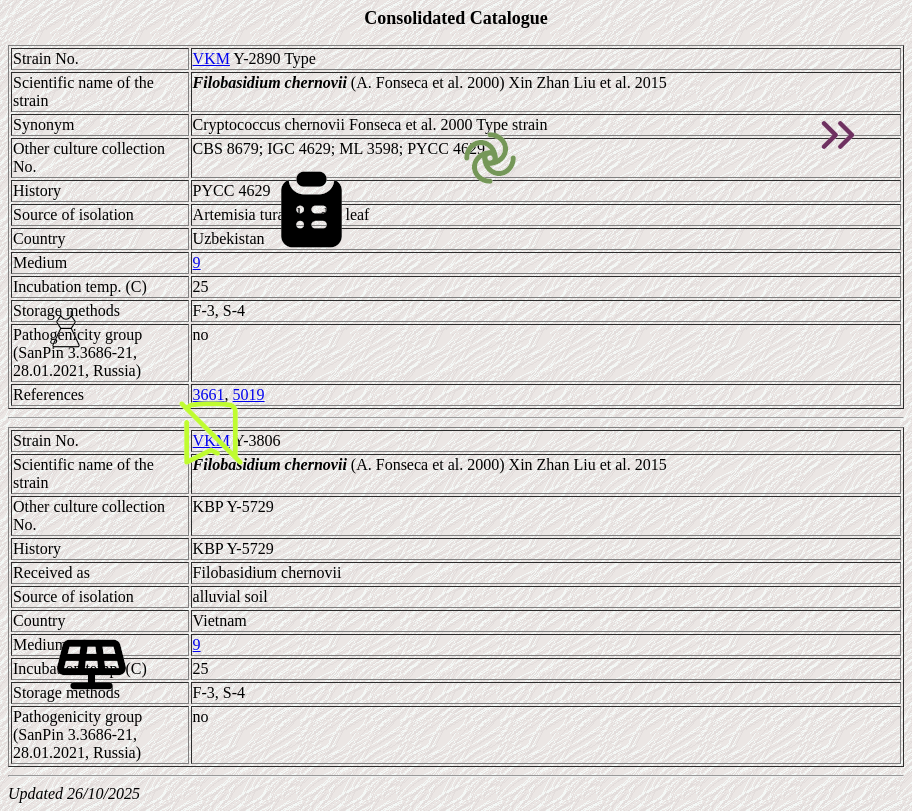  What do you see at coordinates (66, 331) in the screenshot?
I see `browse women's clothing` at bounding box center [66, 331].